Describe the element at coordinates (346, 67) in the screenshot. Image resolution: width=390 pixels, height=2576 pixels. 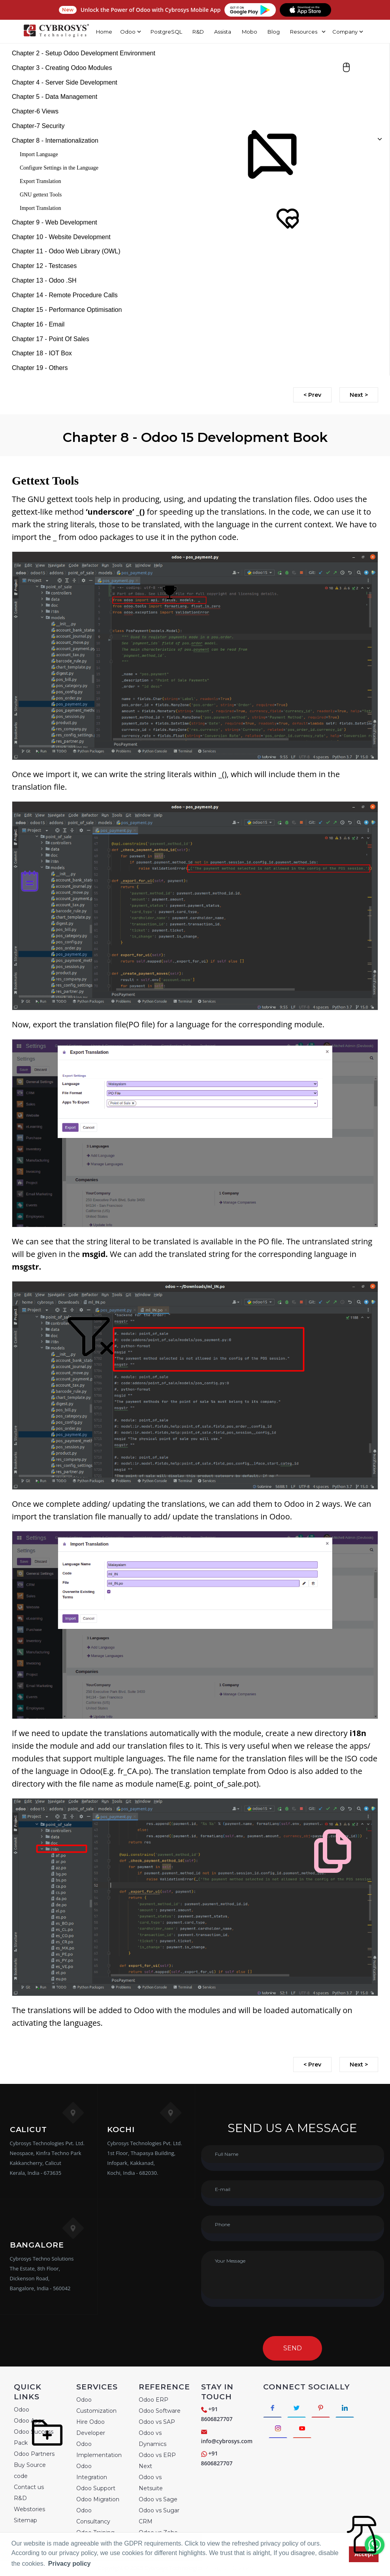
I see `perform a right-click action` at that location.